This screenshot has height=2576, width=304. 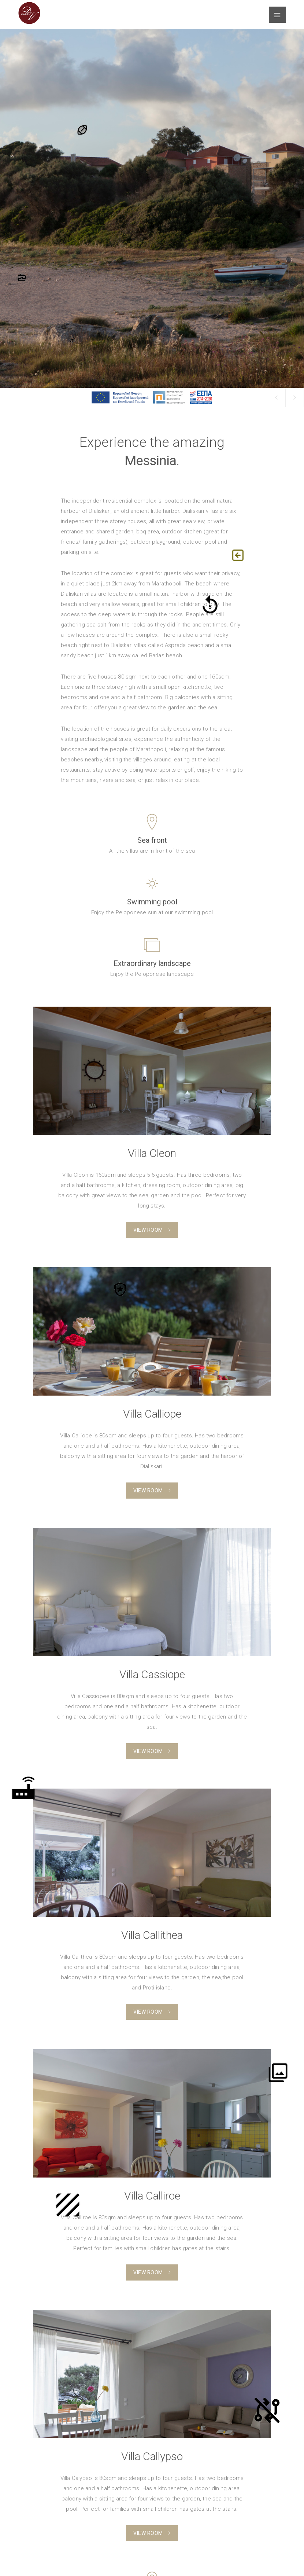 I want to click on contact local police or emergency services, so click(x=120, y=1289).